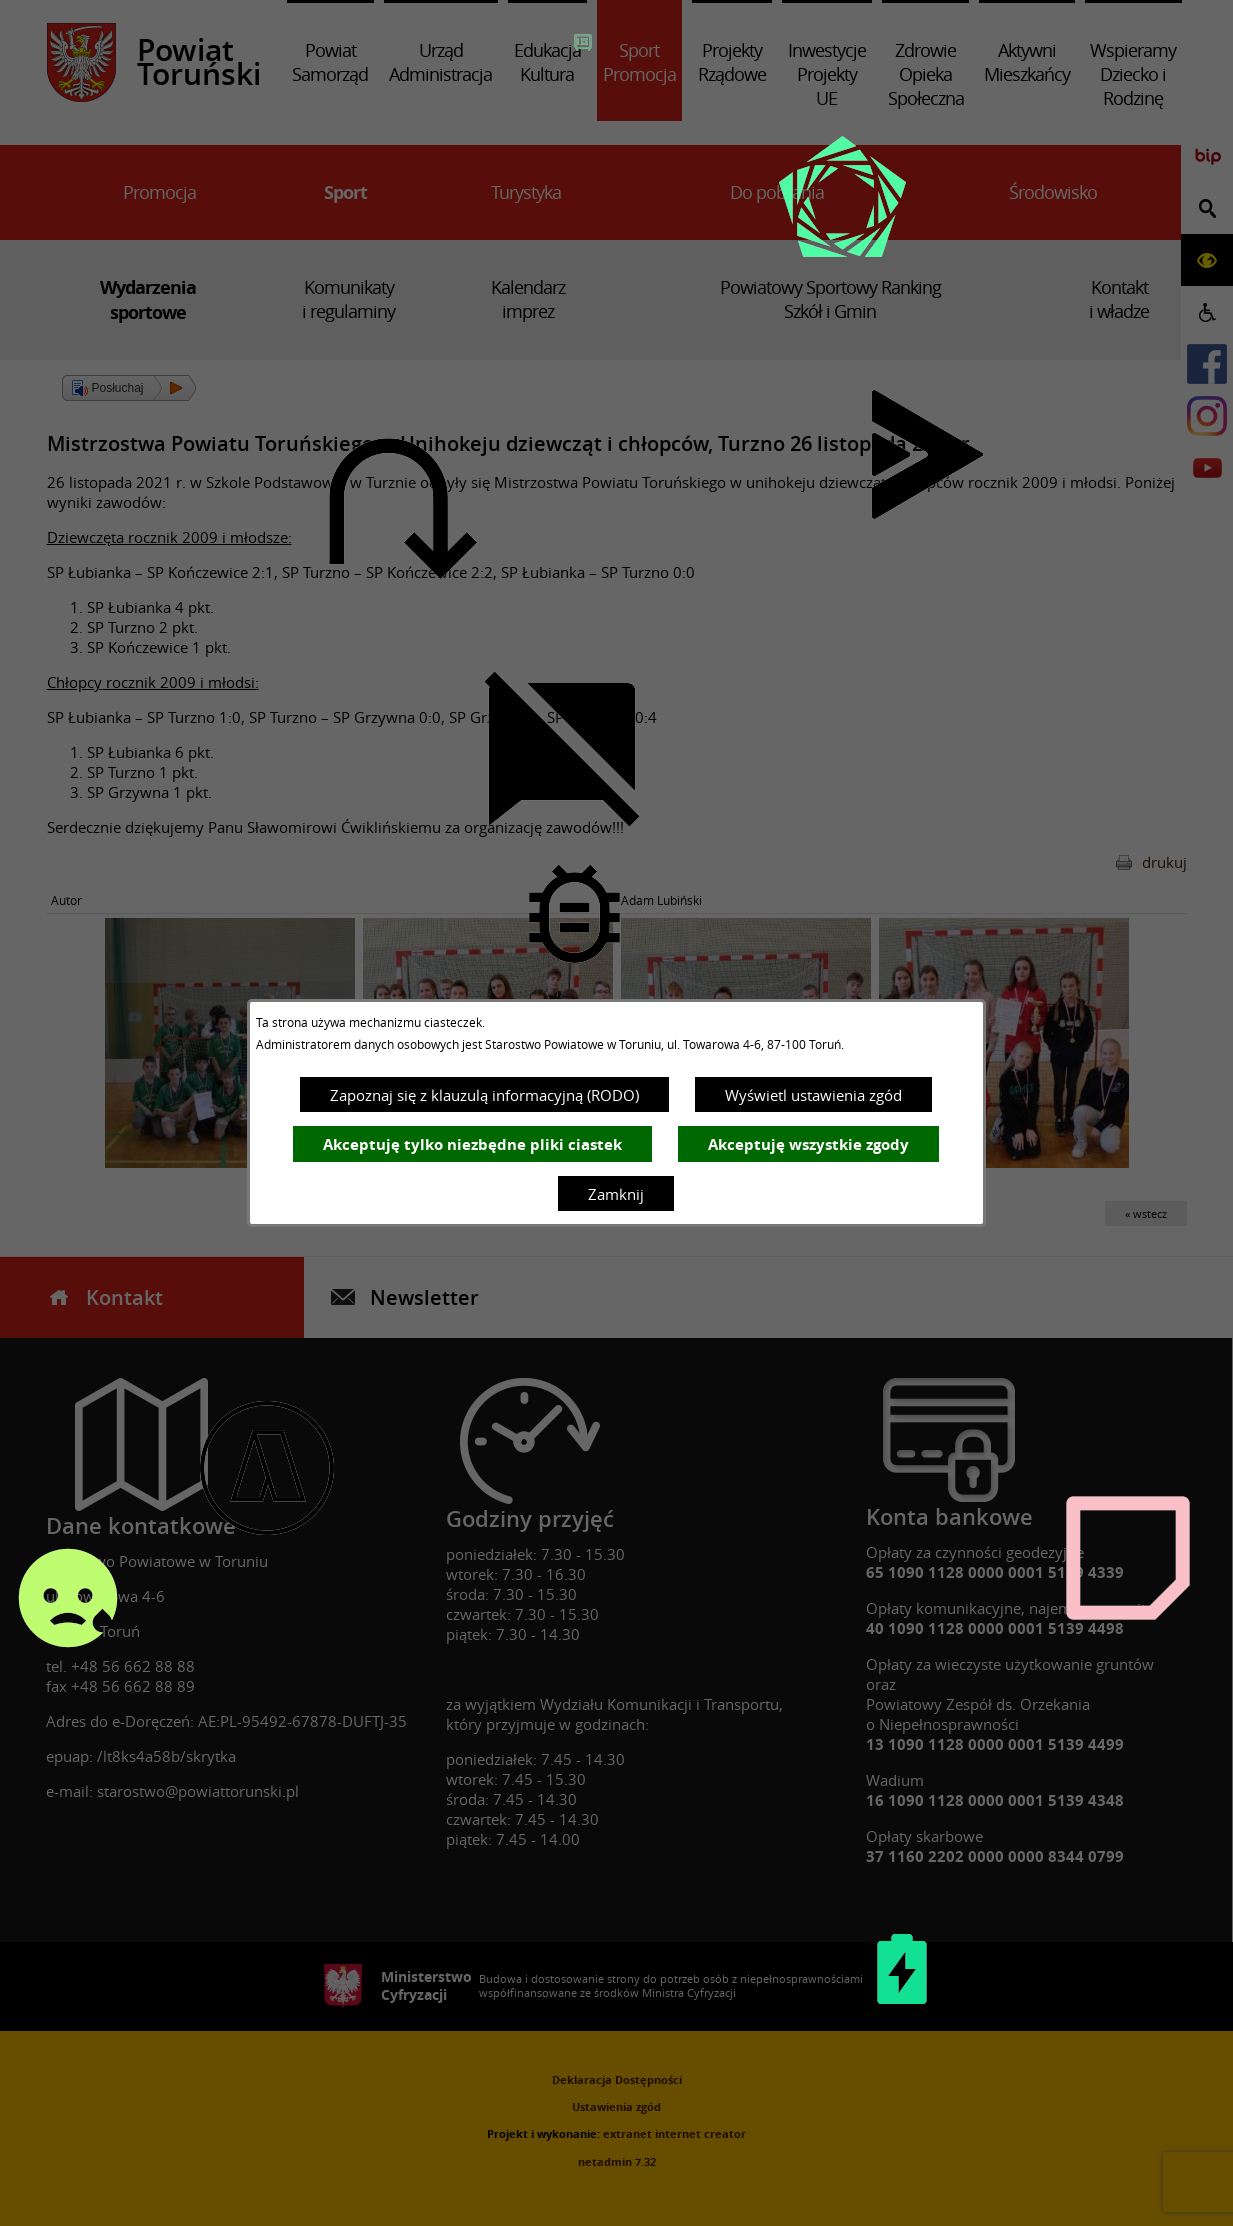 This screenshot has width=1233, height=2226. Describe the element at coordinates (562, 749) in the screenshot. I see `mute or disable chat notifications` at that location.